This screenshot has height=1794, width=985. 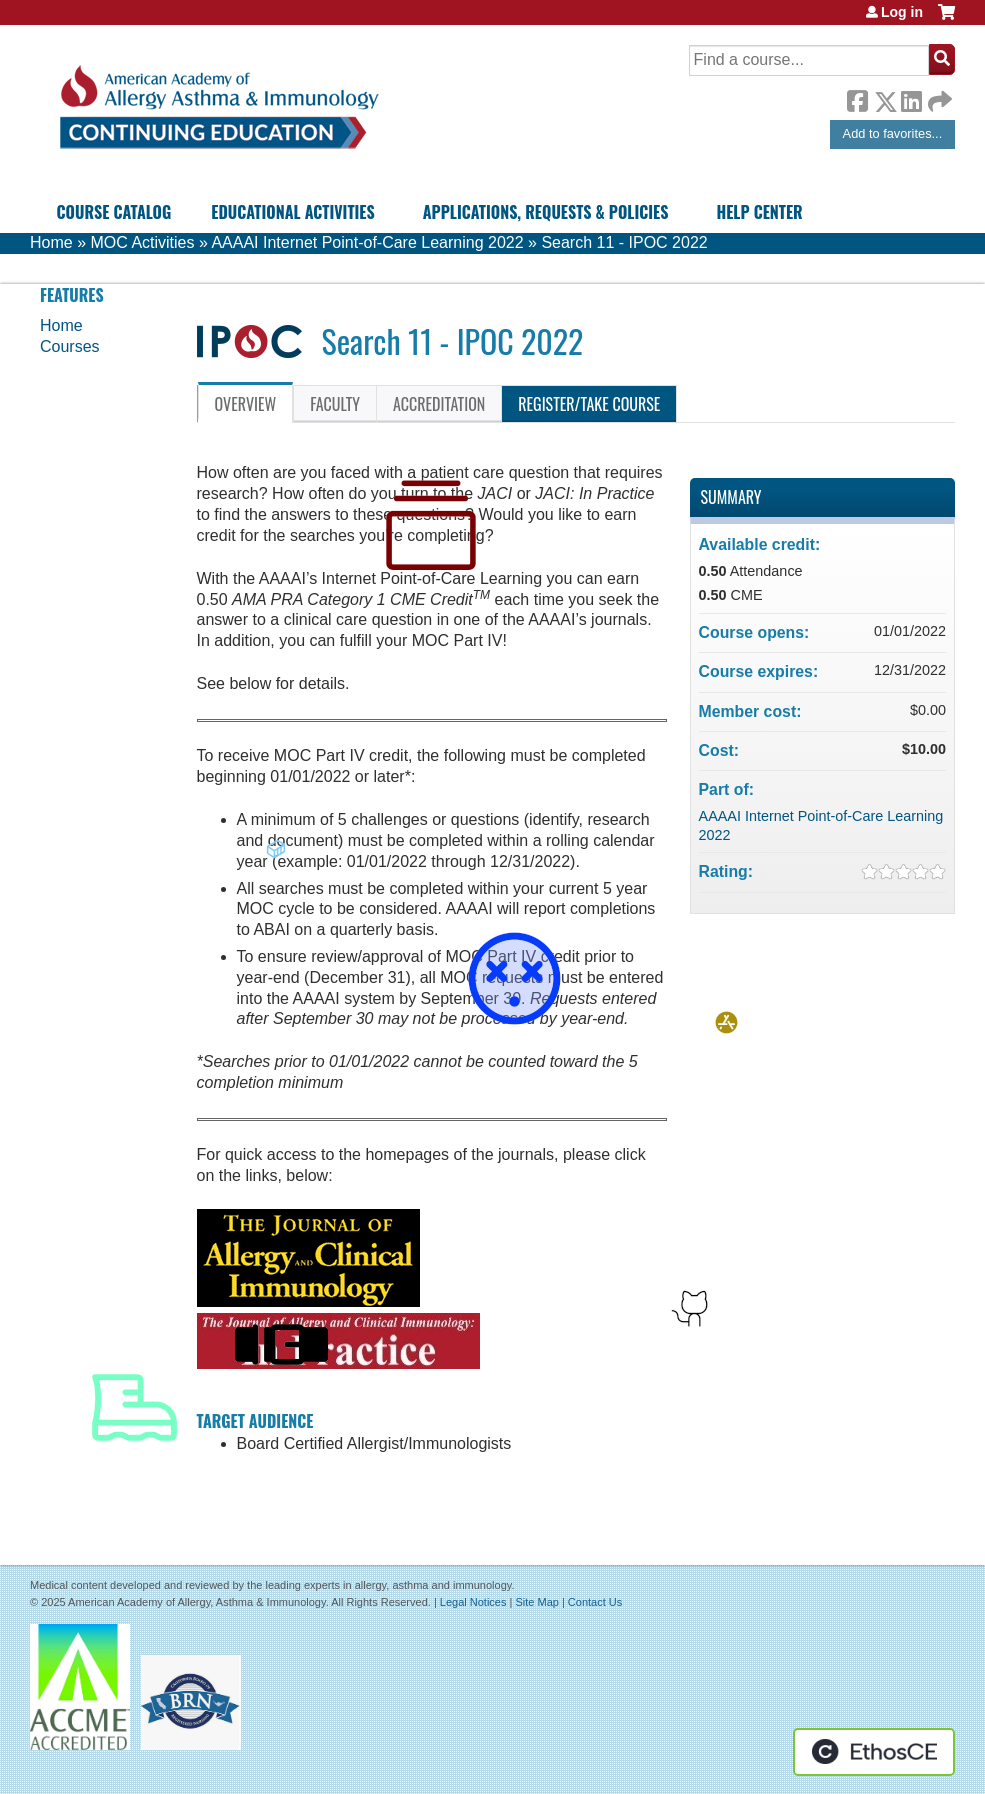 I want to click on view container or package contents, so click(x=276, y=849).